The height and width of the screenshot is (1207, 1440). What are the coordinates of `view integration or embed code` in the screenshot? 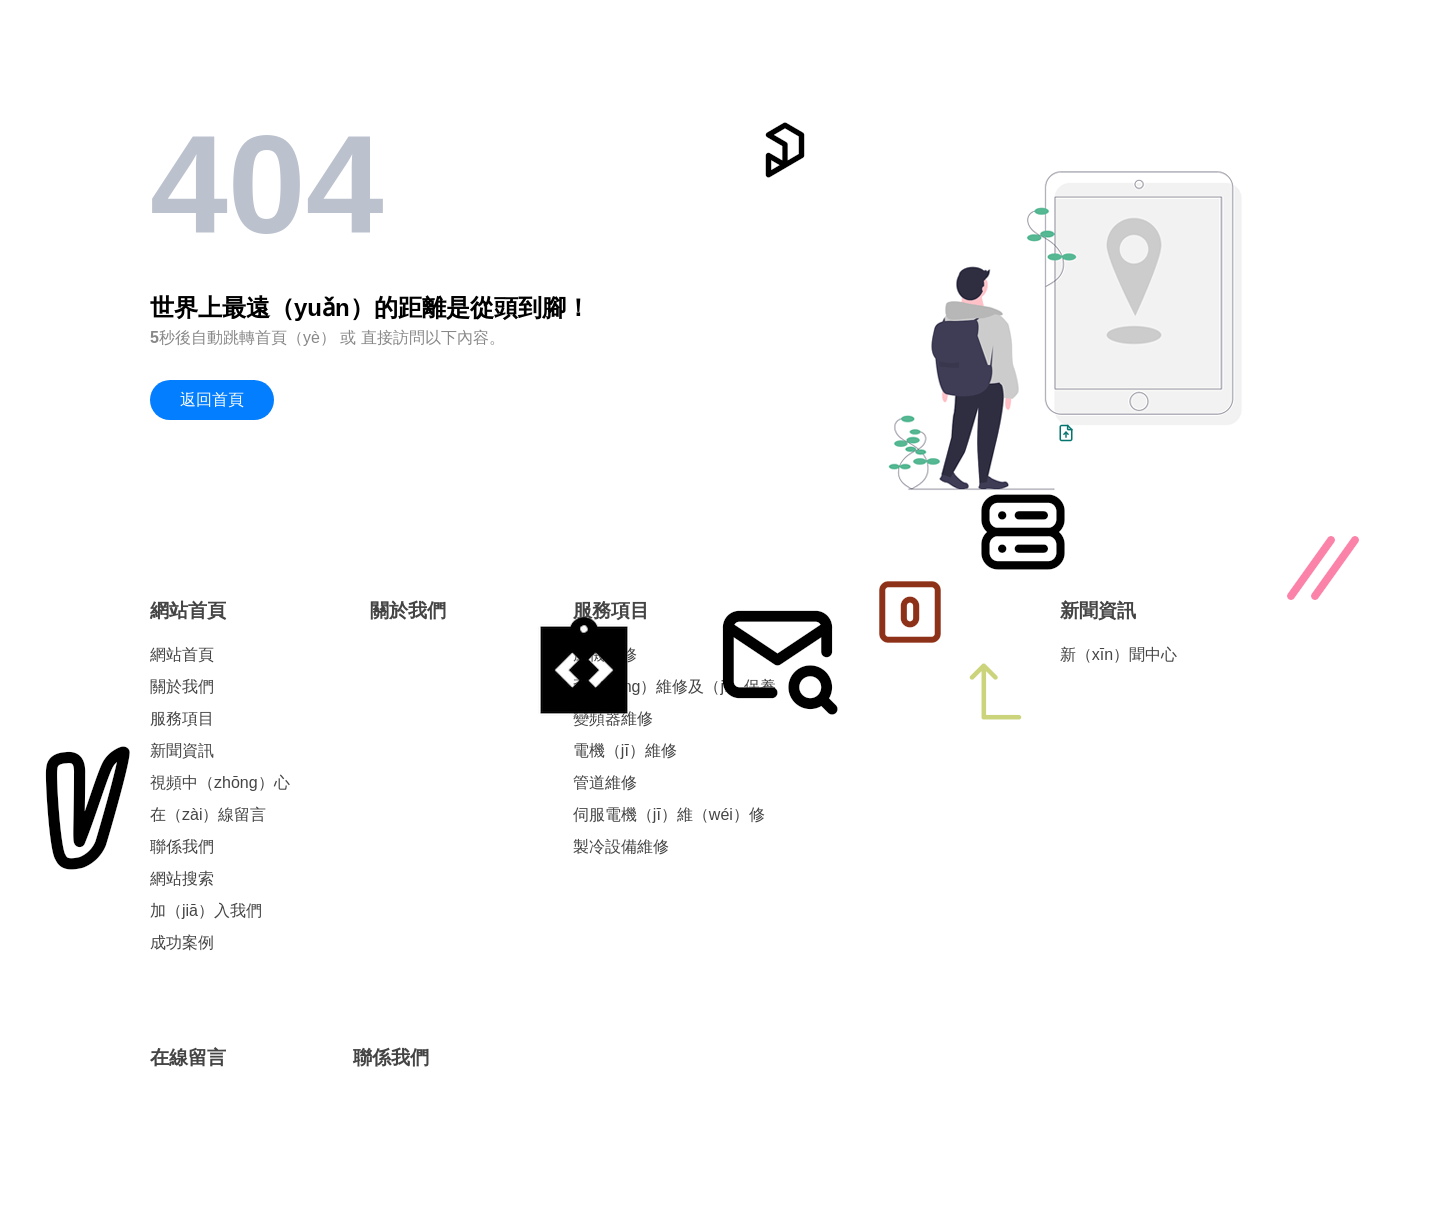 It's located at (584, 670).